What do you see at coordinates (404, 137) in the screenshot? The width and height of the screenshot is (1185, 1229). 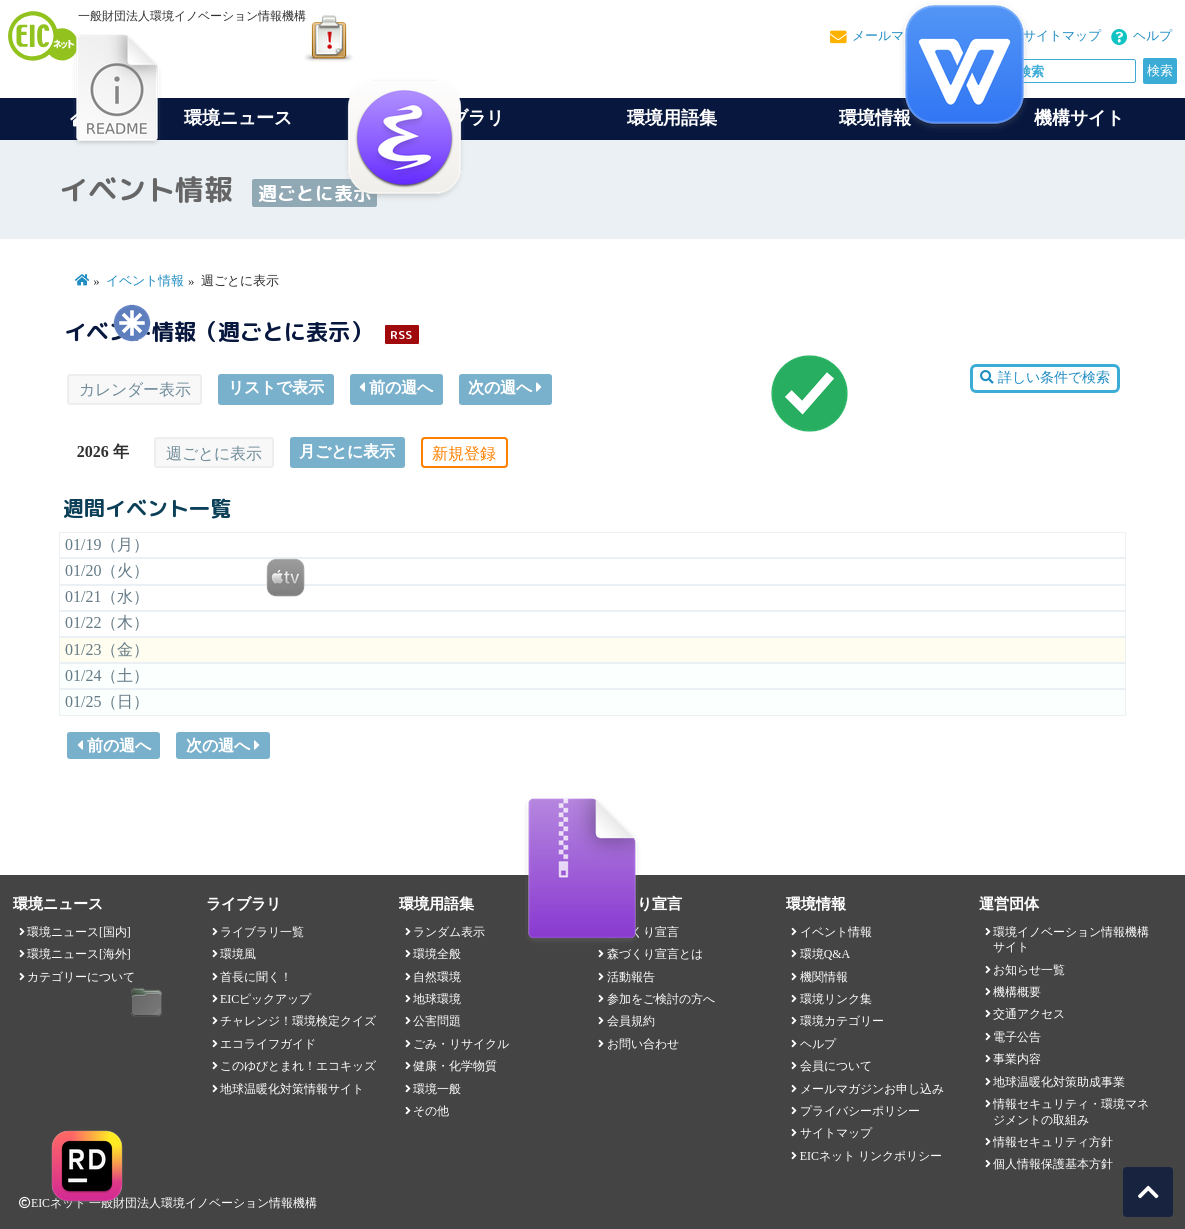 I see `open emacs text editor` at bounding box center [404, 137].